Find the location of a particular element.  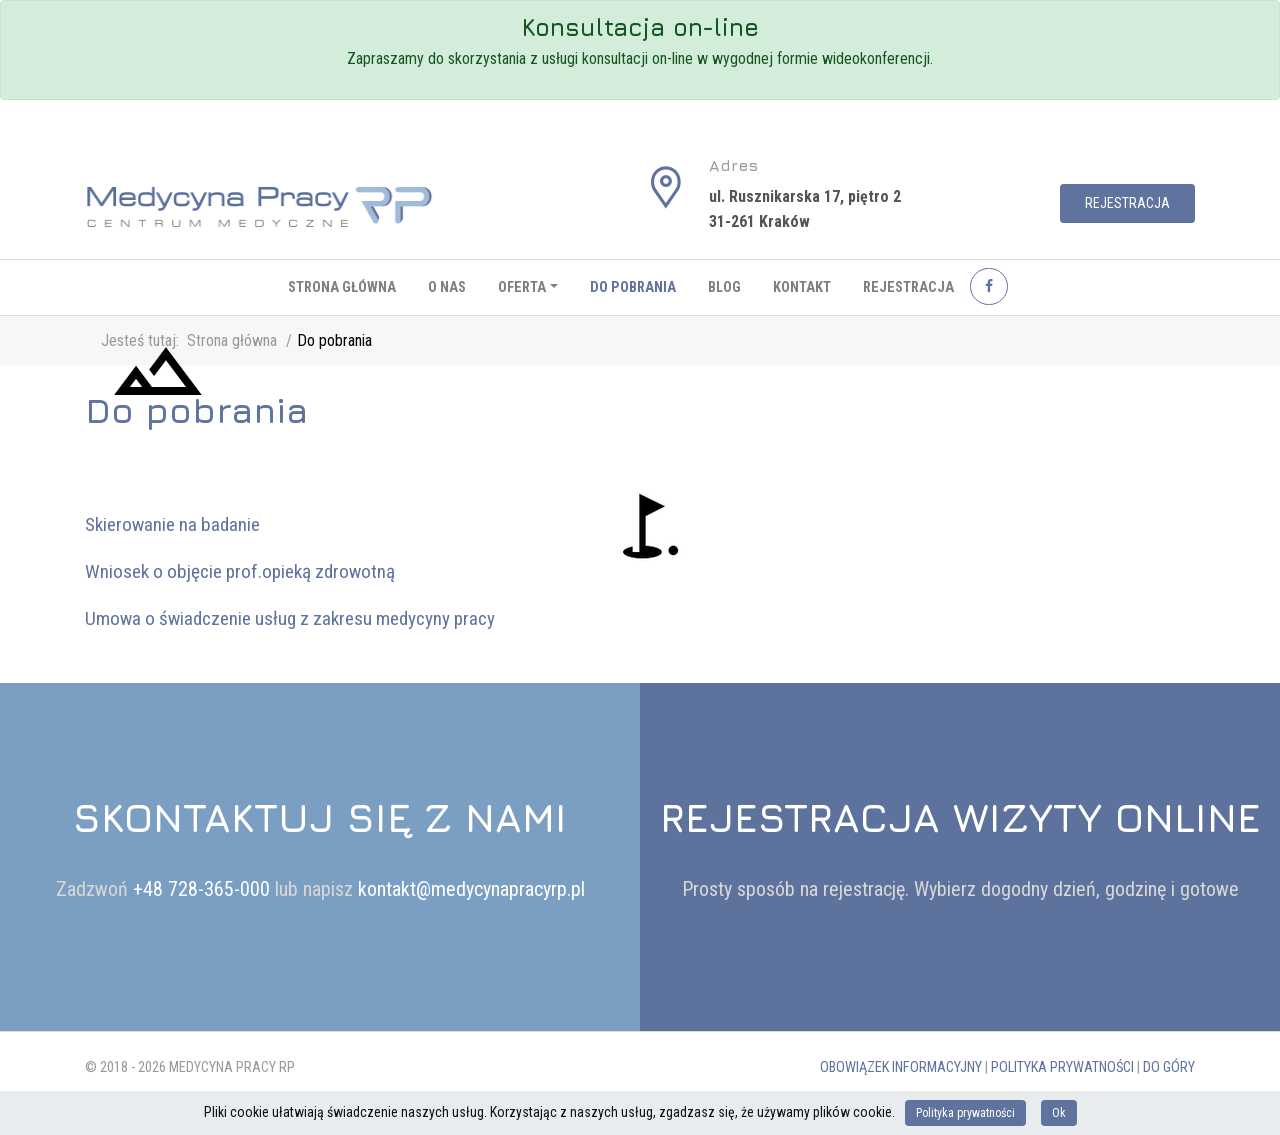

view nearby golf courses is located at coordinates (649, 526).